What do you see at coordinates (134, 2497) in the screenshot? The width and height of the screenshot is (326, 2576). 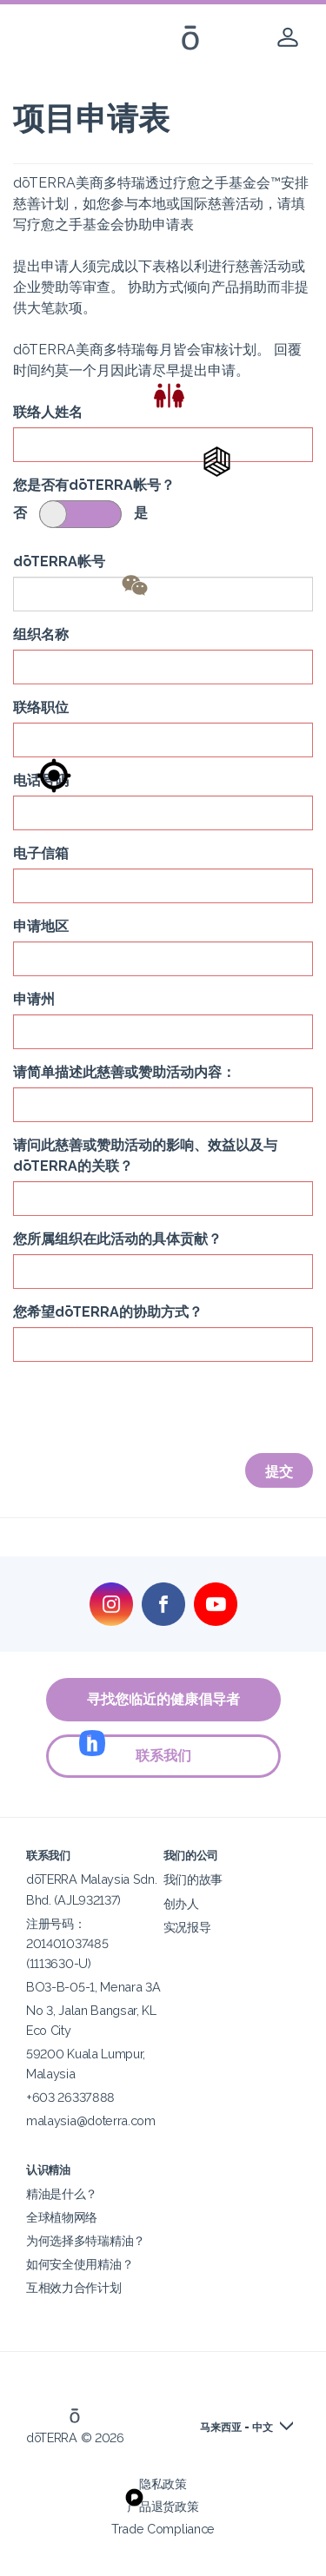 I see `open the pixelfed app` at bounding box center [134, 2497].